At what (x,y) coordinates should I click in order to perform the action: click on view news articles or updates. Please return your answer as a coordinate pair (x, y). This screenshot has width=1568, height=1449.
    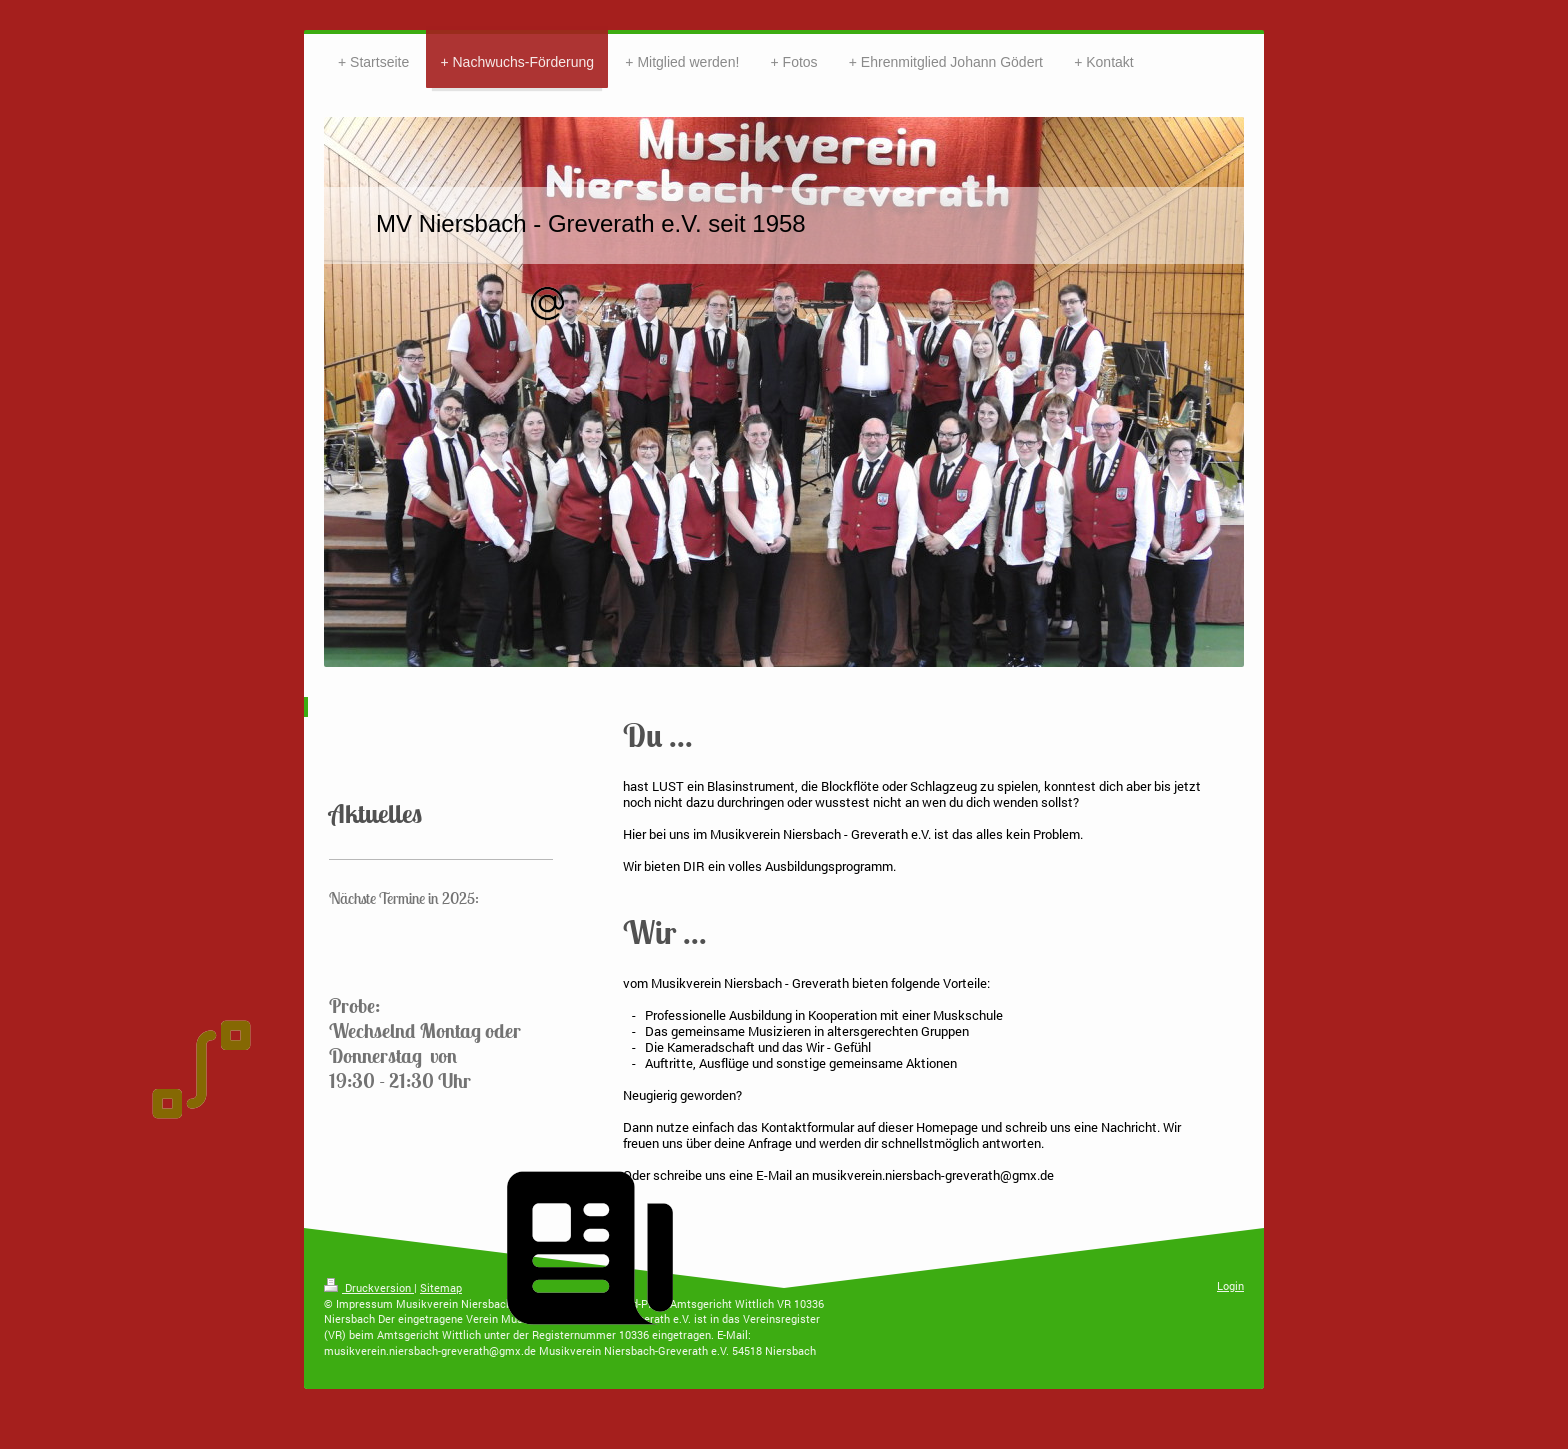
    Looking at the image, I should click on (590, 1248).